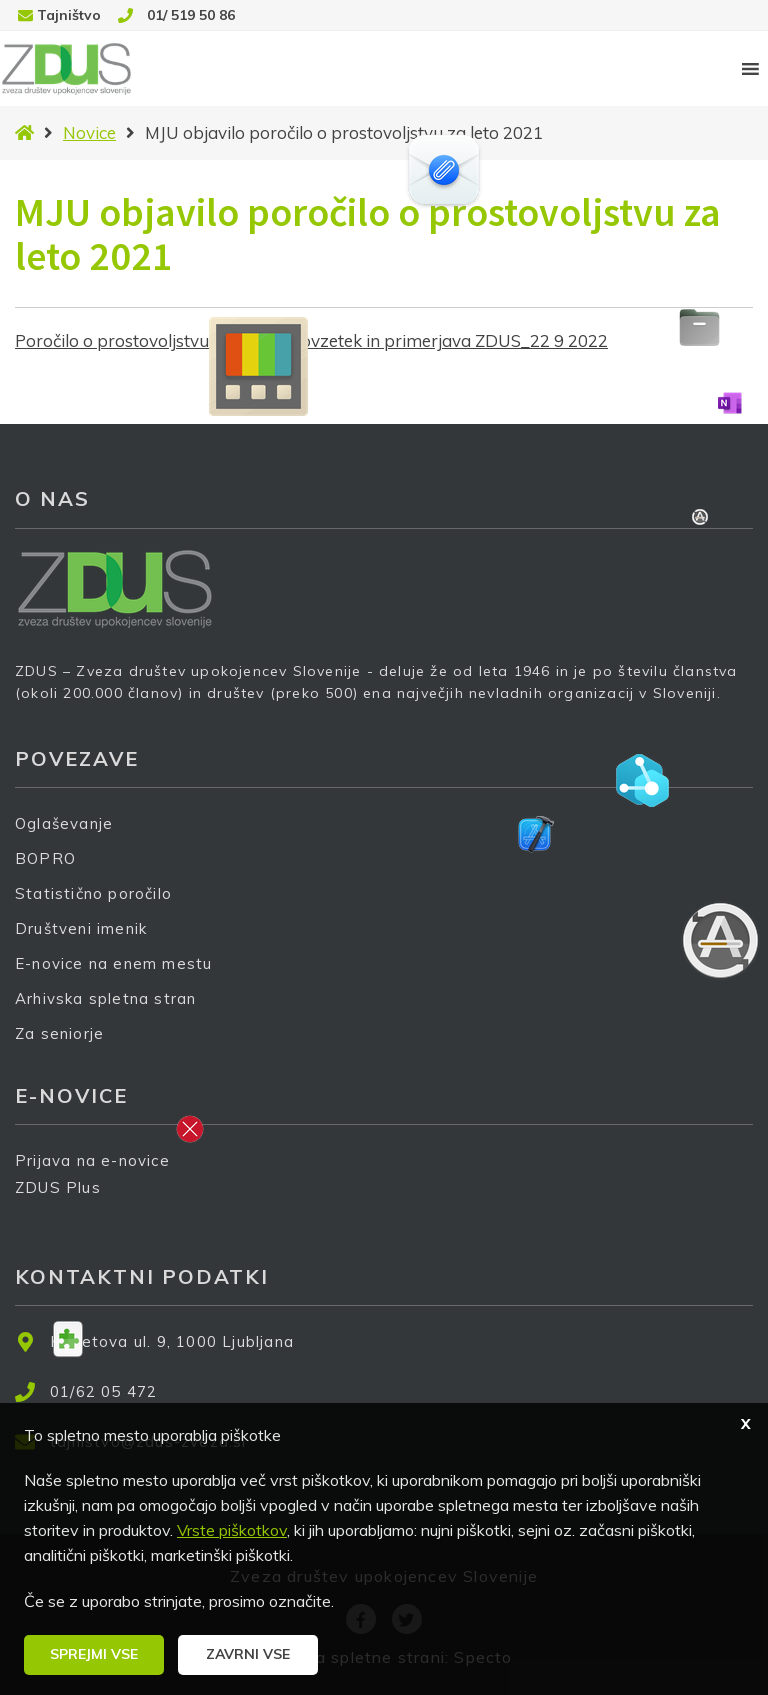 This screenshot has height=1695, width=768. Describe the element at coordinates (68, 1339) in the screenshot. I see `extension or plugin file type` at that location.